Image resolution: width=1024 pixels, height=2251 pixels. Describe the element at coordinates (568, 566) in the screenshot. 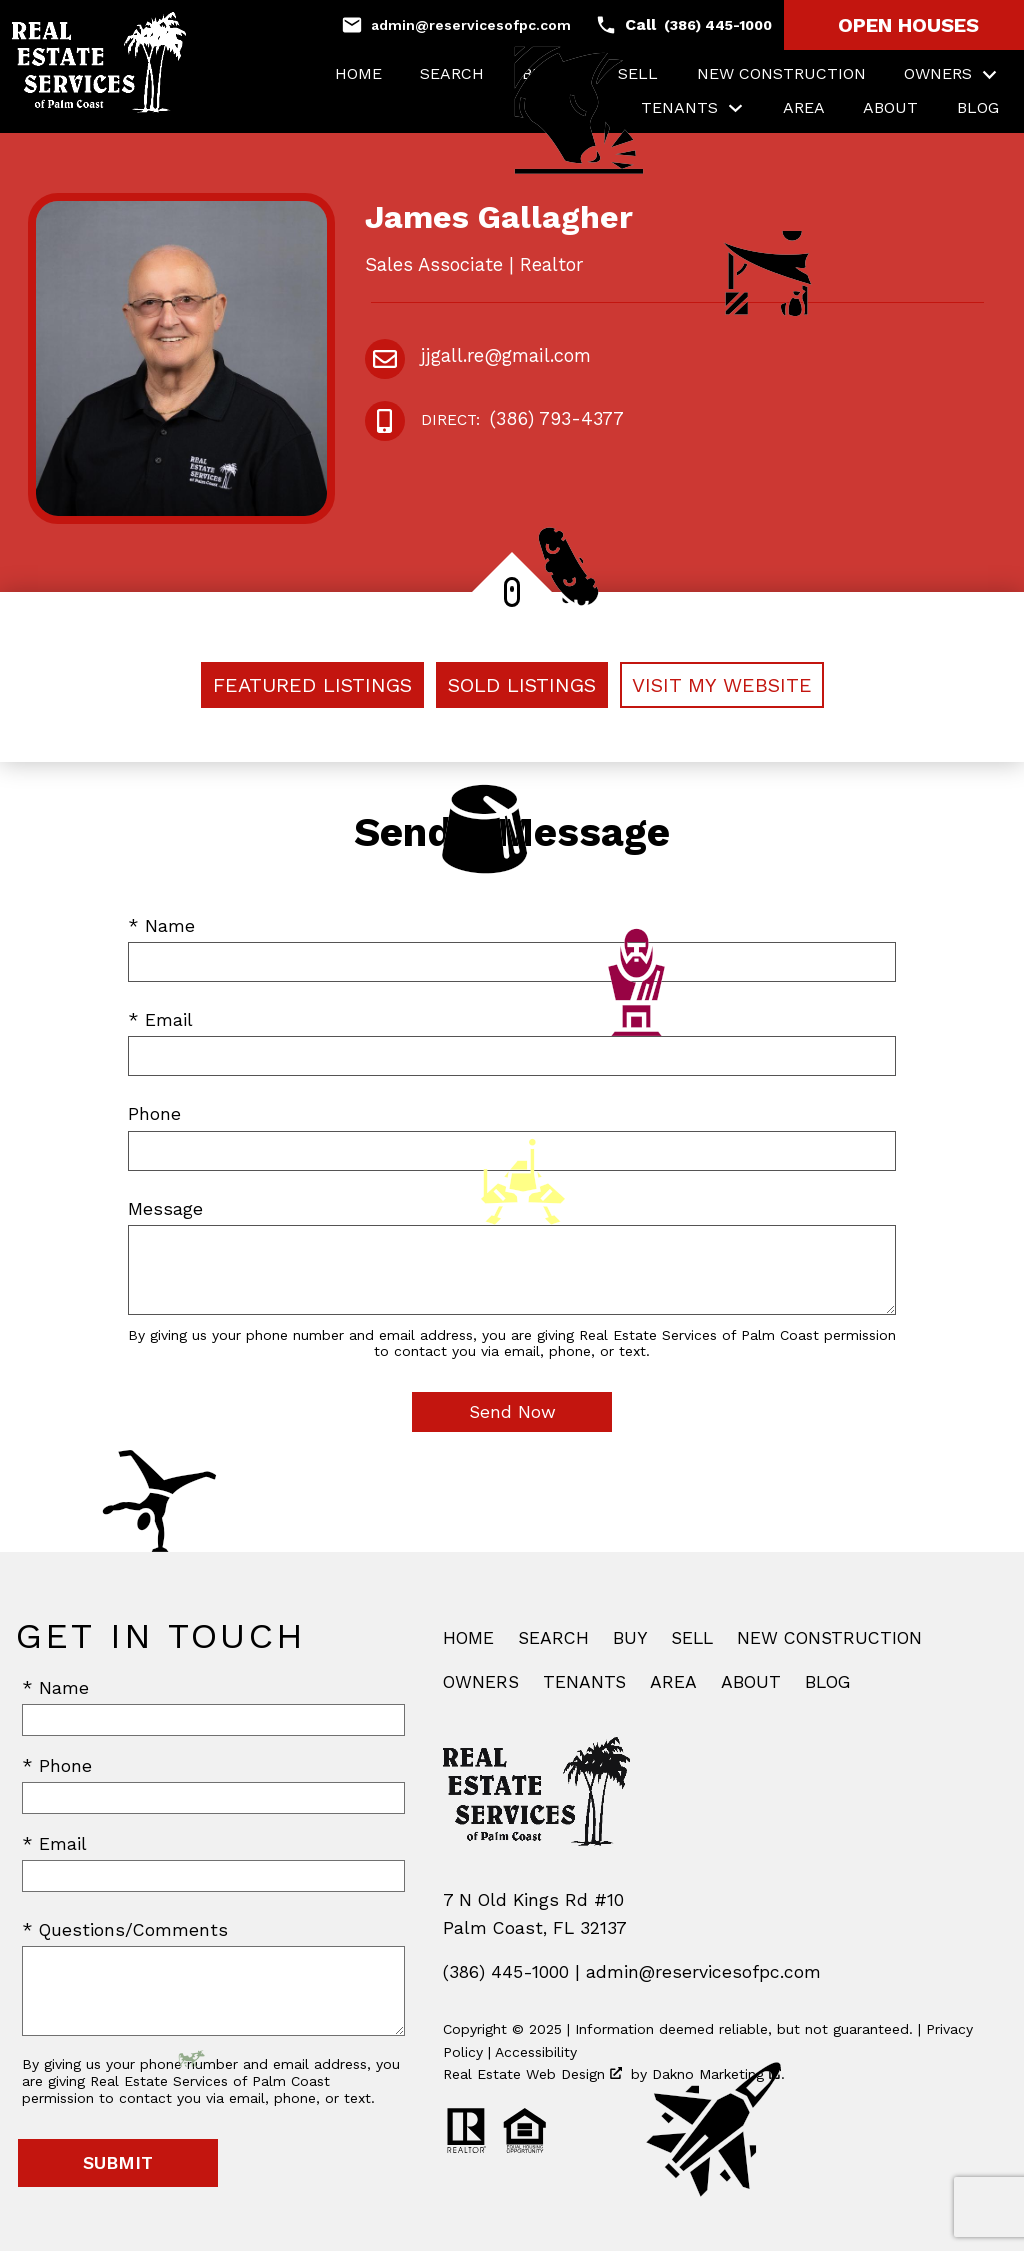

I see `select pickle as a food item or ingredient` at that location.